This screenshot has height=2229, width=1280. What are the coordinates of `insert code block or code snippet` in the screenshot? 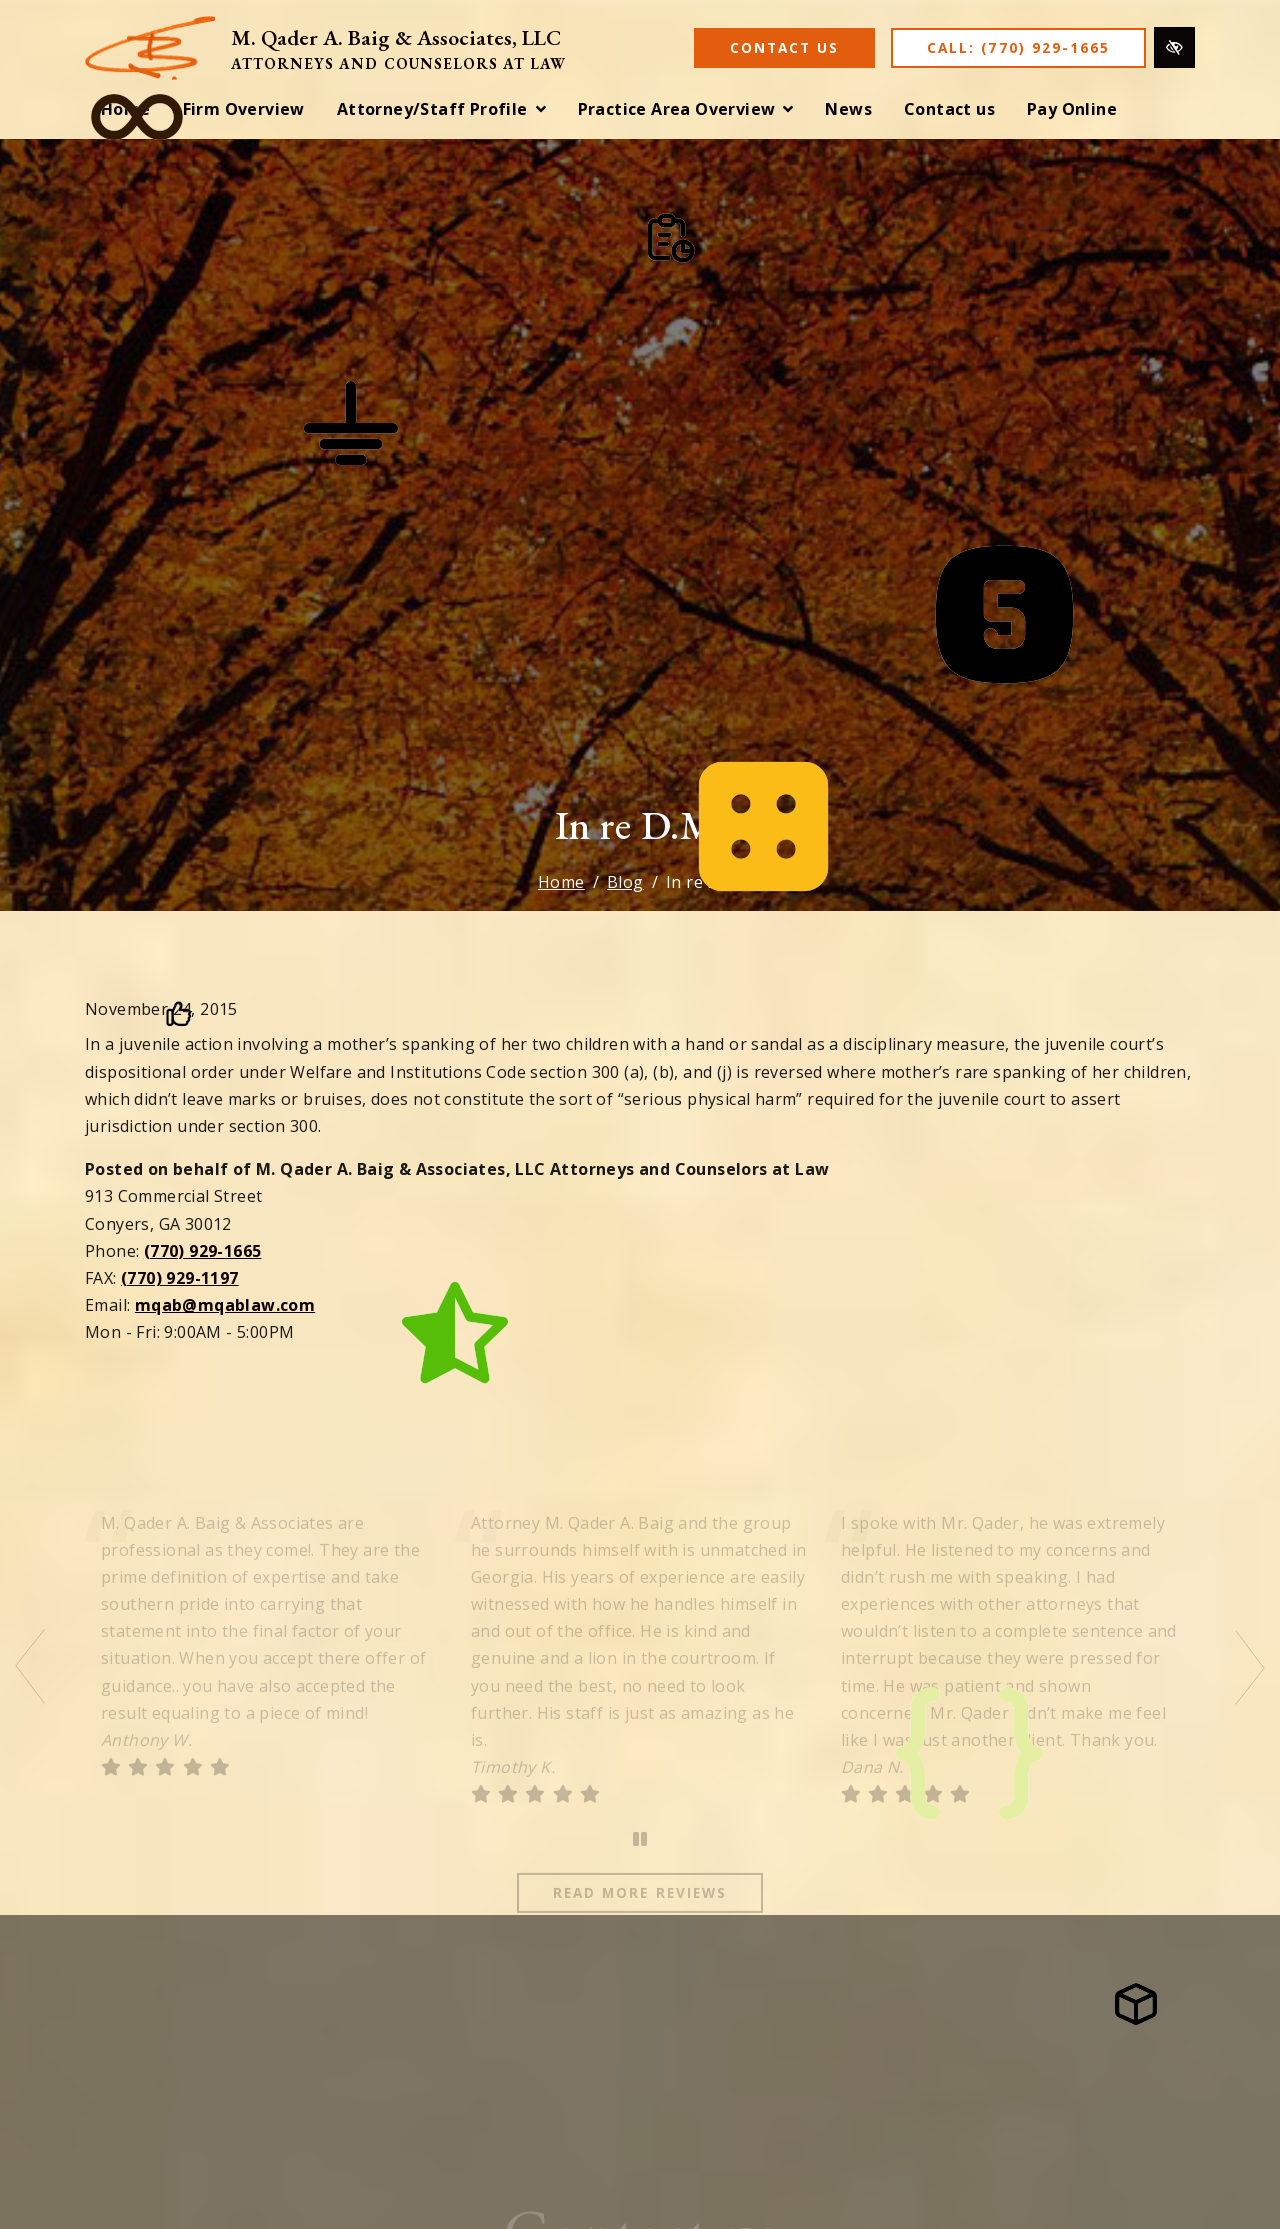 It's located at (969, 1753).